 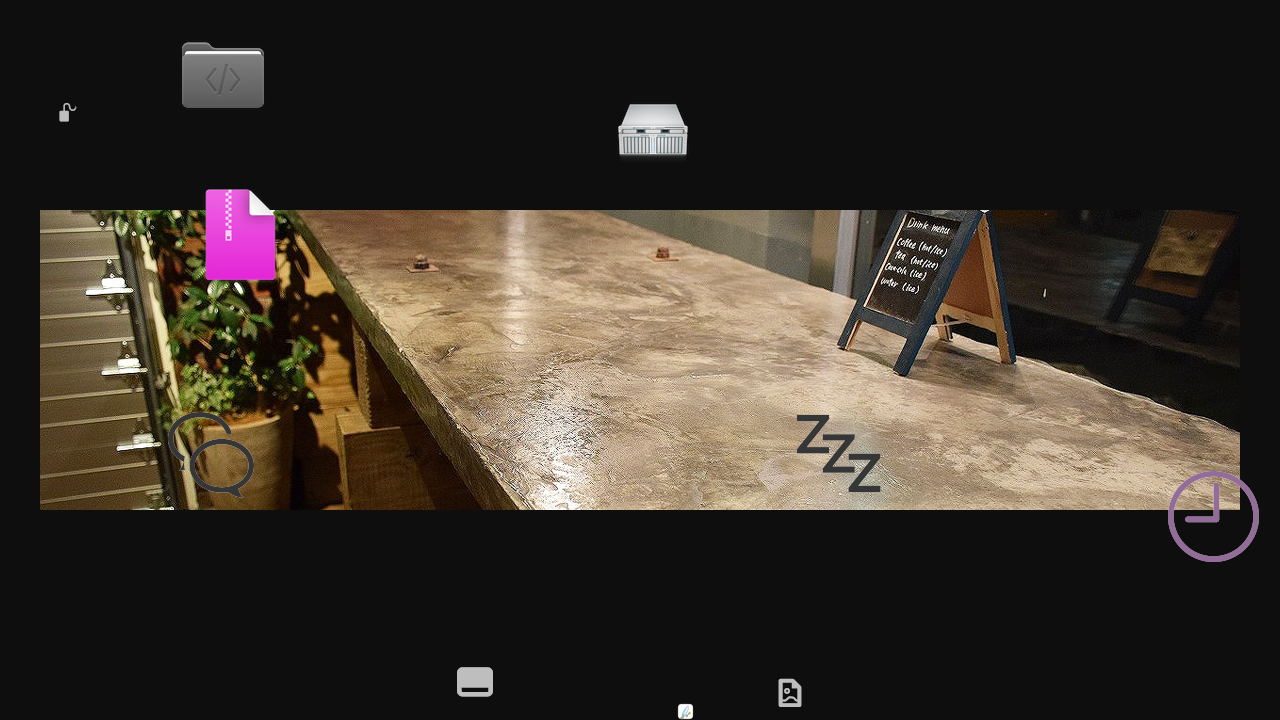 I want to click on indicates disk is in standby/sleep mode, so click(x=835, y=453).